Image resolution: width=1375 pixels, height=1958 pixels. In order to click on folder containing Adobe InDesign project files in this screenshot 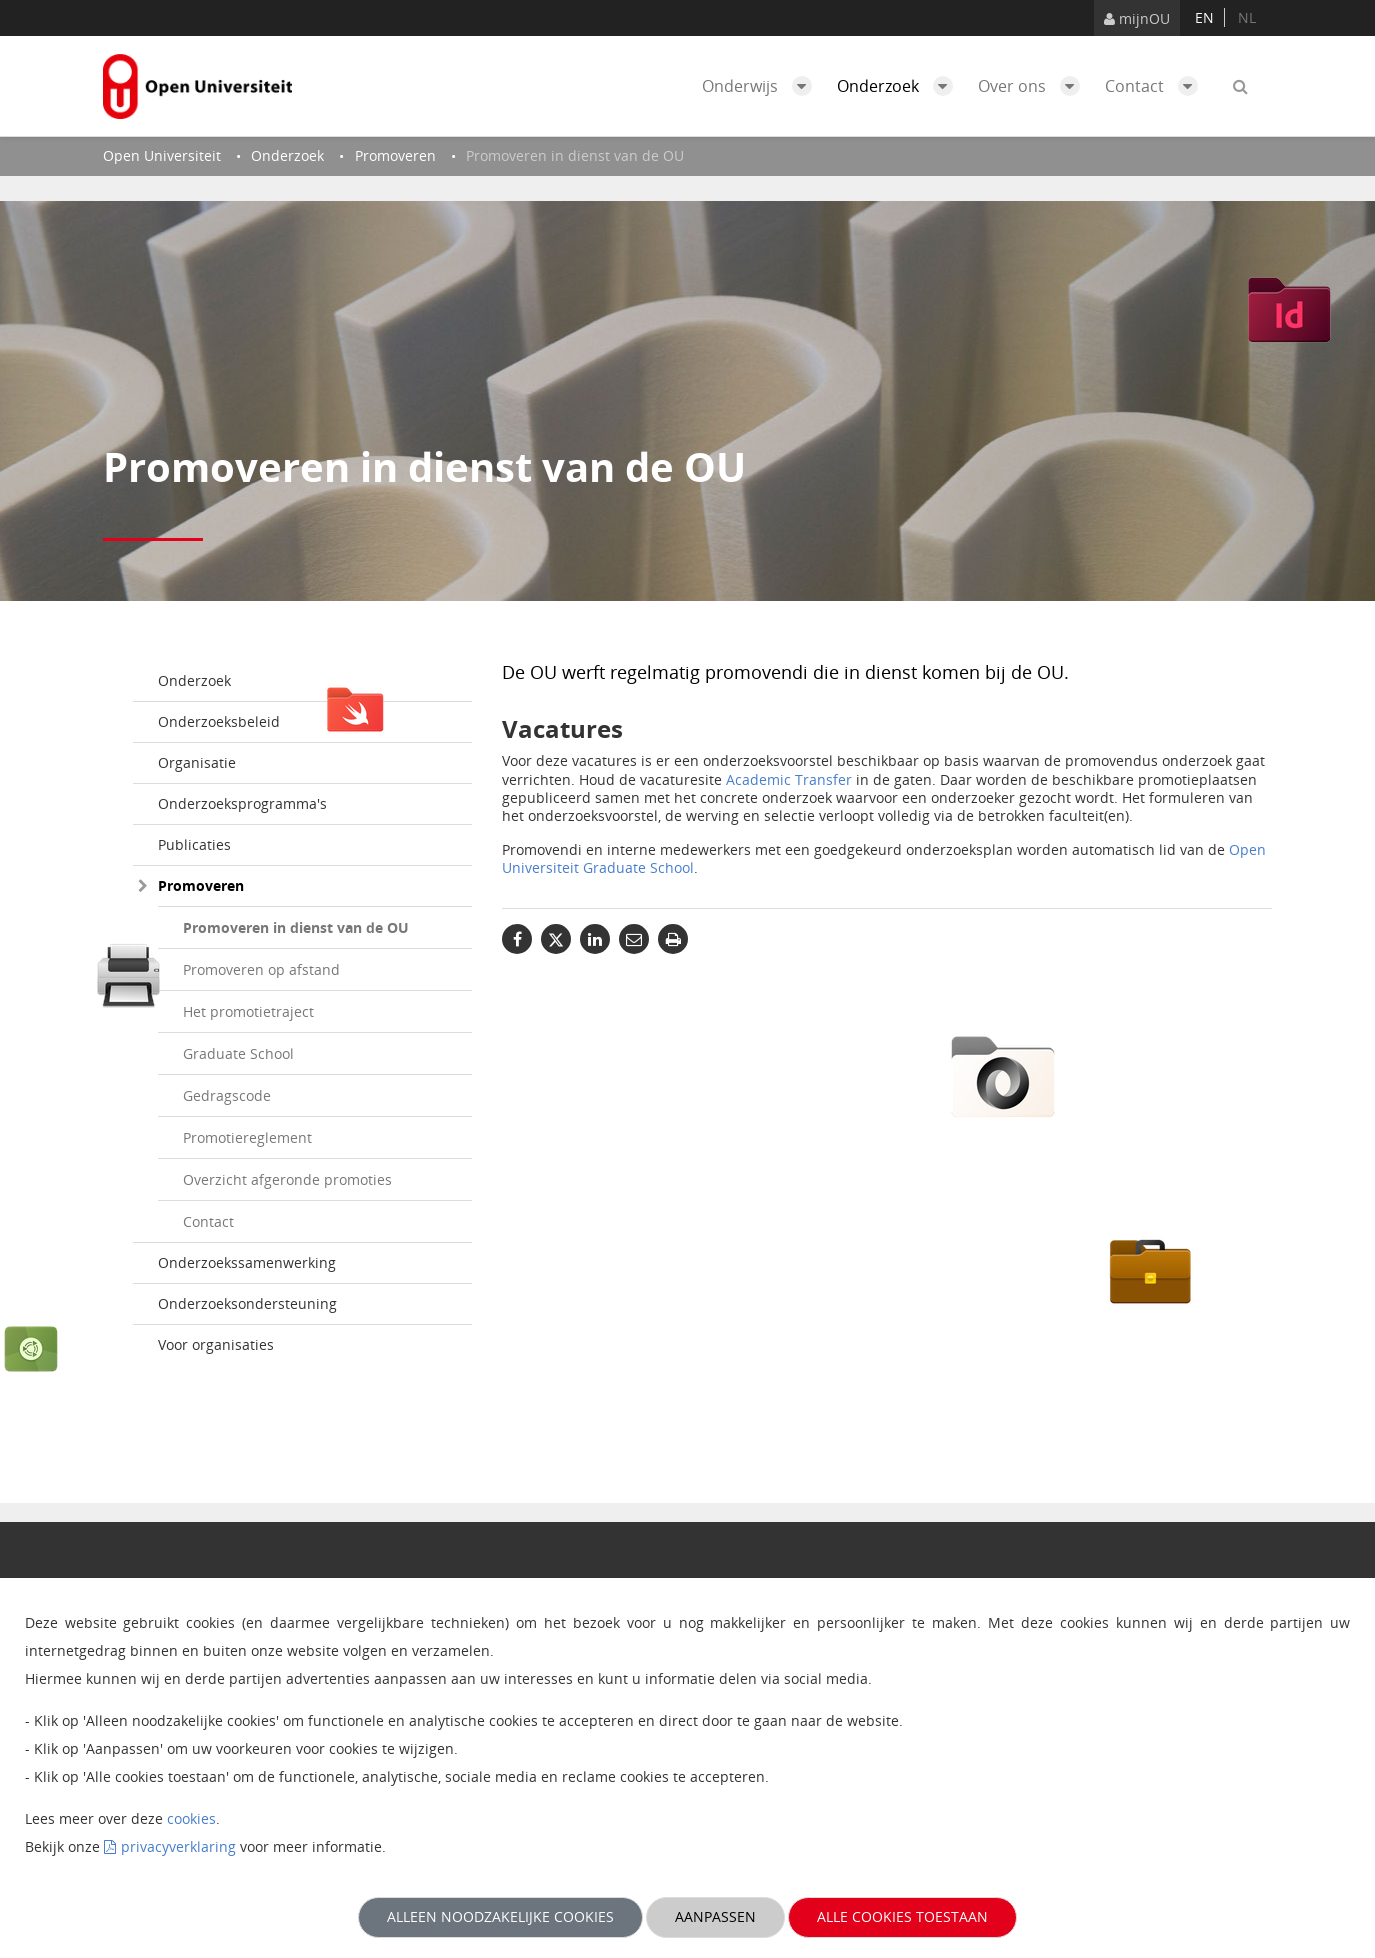, I will do `click(1289, 312)`.